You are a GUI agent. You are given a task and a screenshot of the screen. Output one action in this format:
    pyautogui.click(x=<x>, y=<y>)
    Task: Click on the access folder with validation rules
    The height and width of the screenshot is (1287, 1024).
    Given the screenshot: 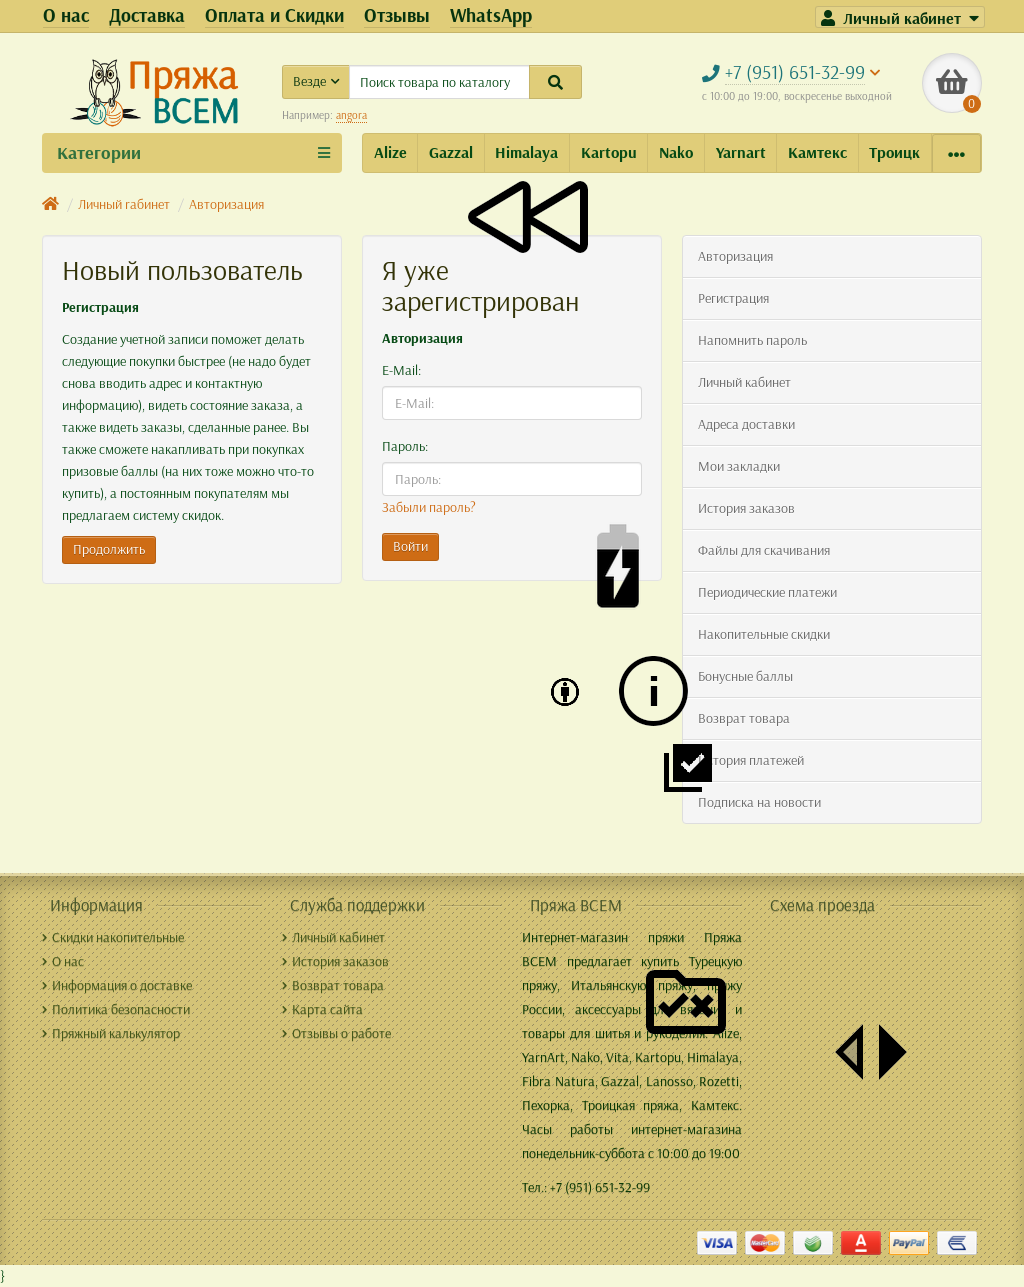 What is the action you would take?
    pyautogui.click(x=686, y=1002)
    